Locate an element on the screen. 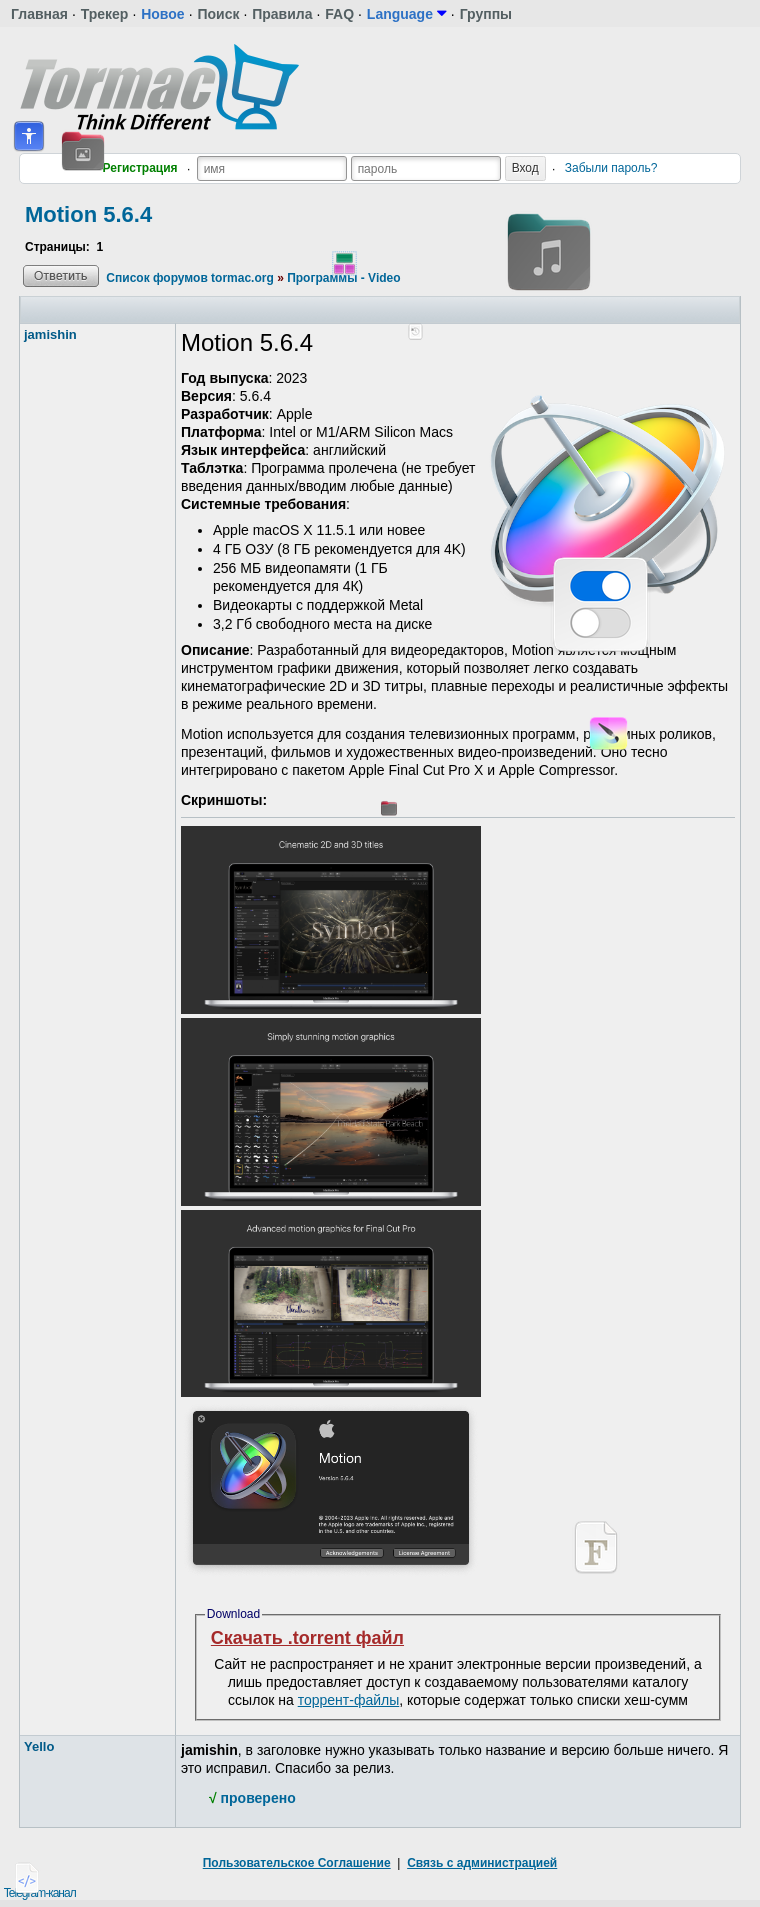 The width and height of the screenshot is (760, 1907). open your pictures folder is located at coordinates (83, 151).